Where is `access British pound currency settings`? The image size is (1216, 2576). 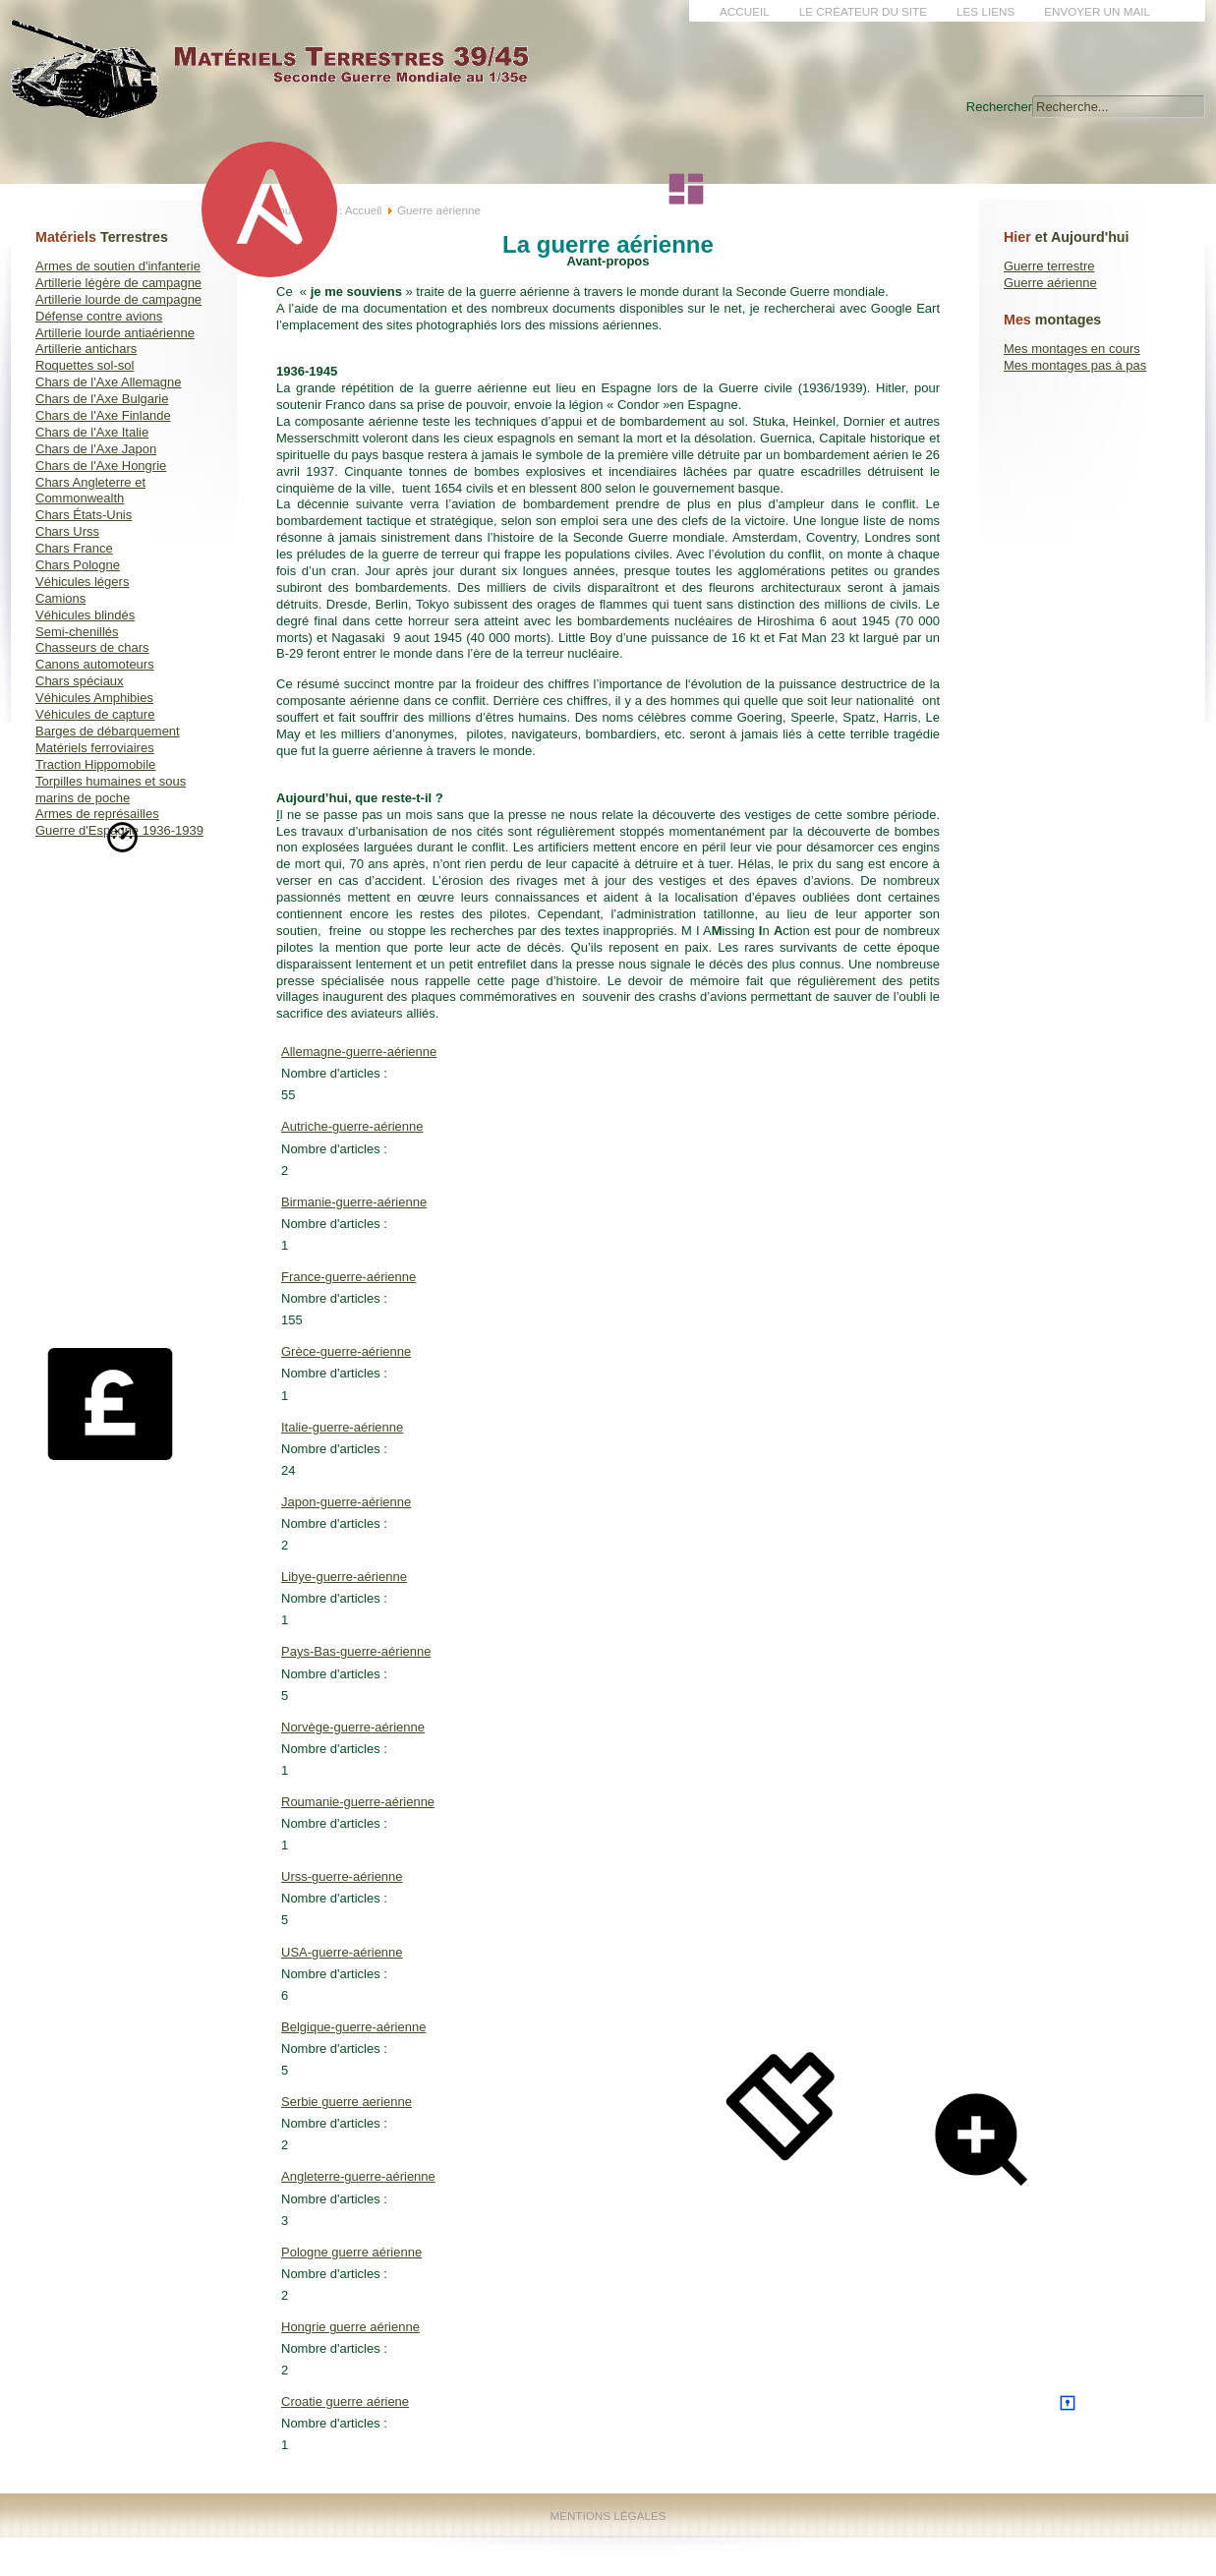
access British pound currency settings is located at coordinates (110, 1404).